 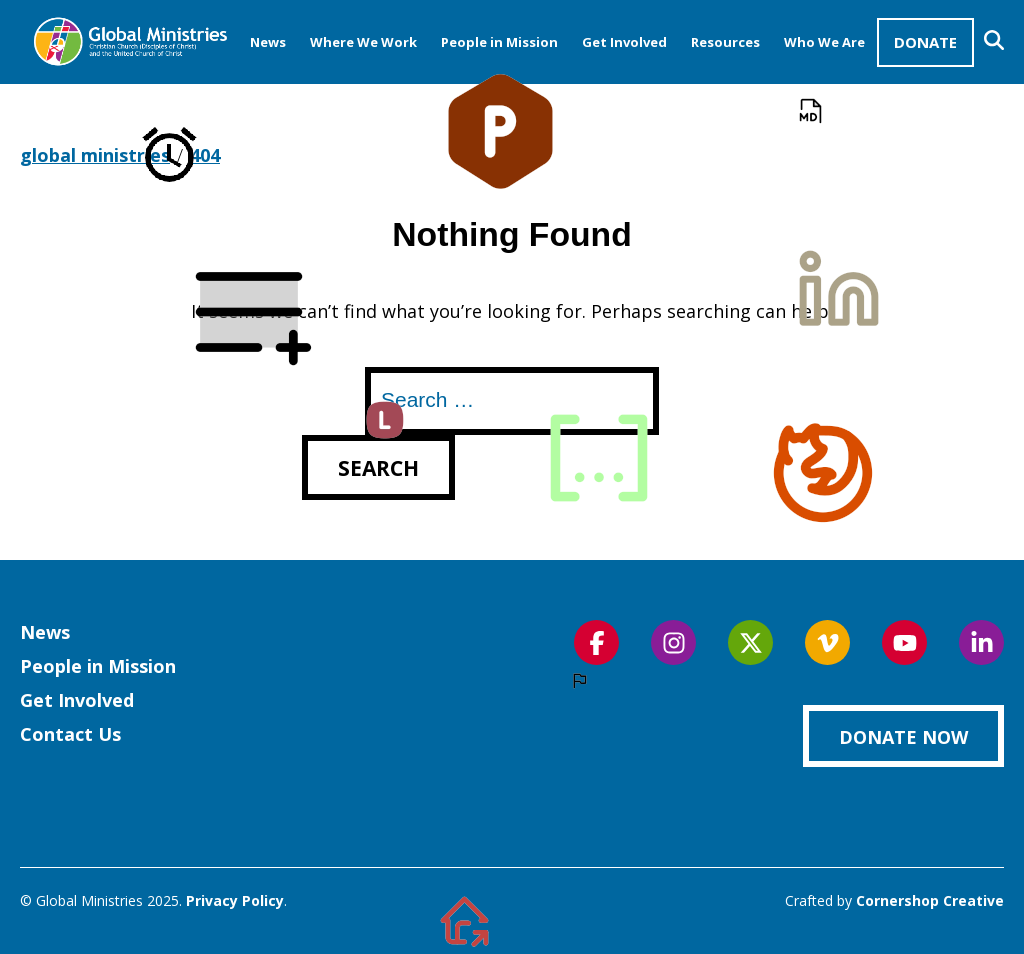 What do you see at coordinates (811, 111) in the screenshot?
I see `markdown file type indicator` at bounding box center [811, 111].